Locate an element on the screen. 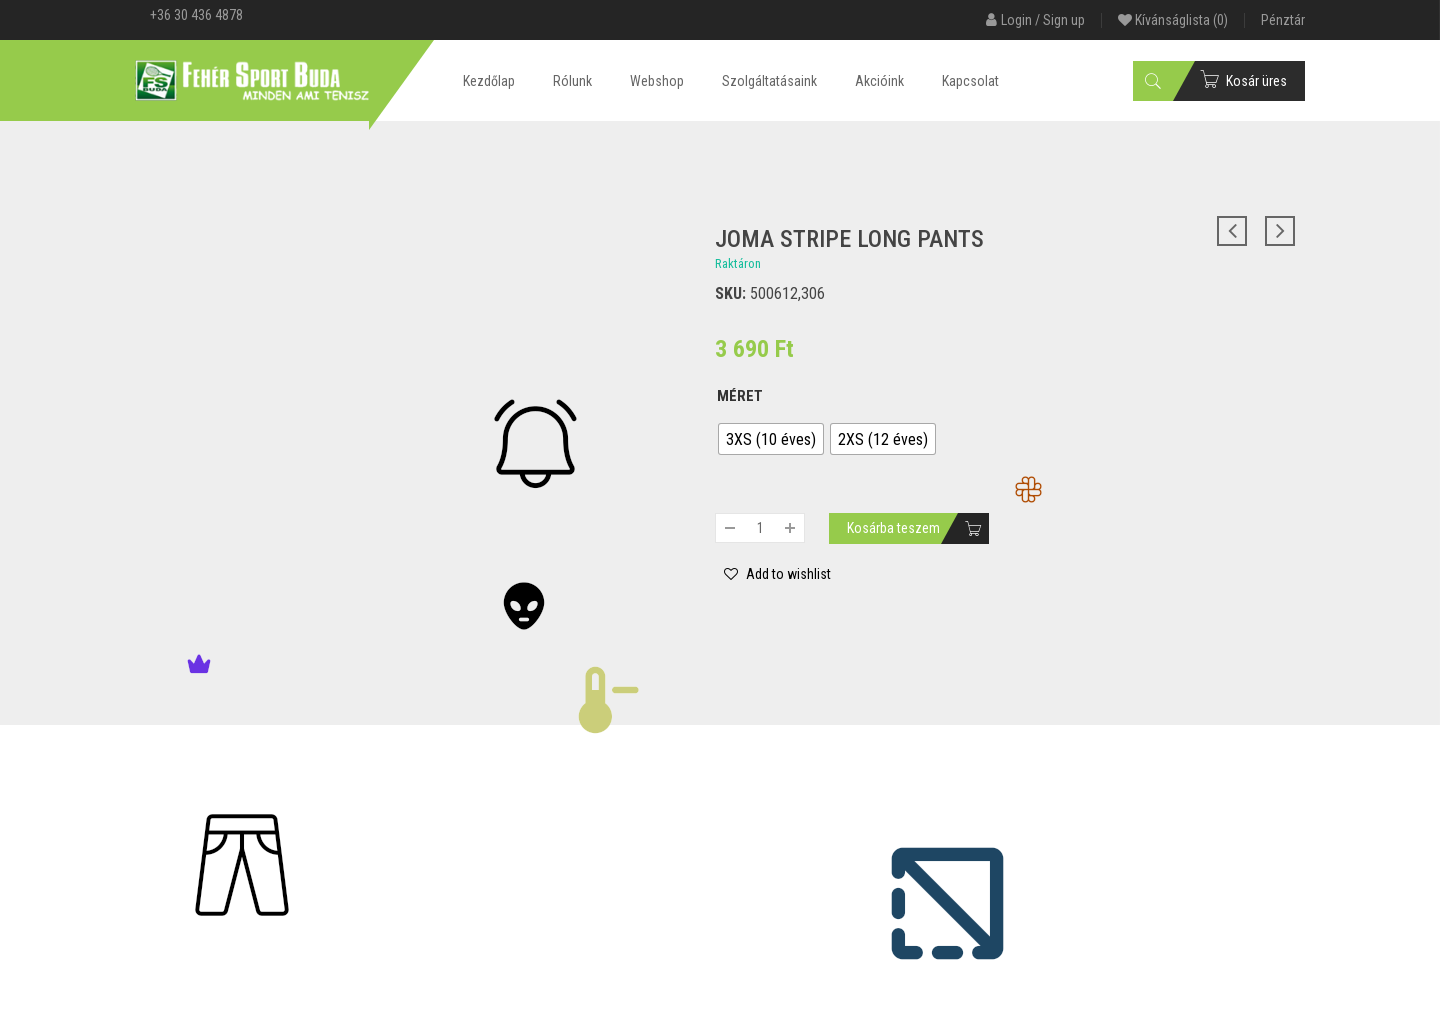 This screenshot has height=1009, width=1440. indicates new notifications or alerts is located at coordinates (535, 445).